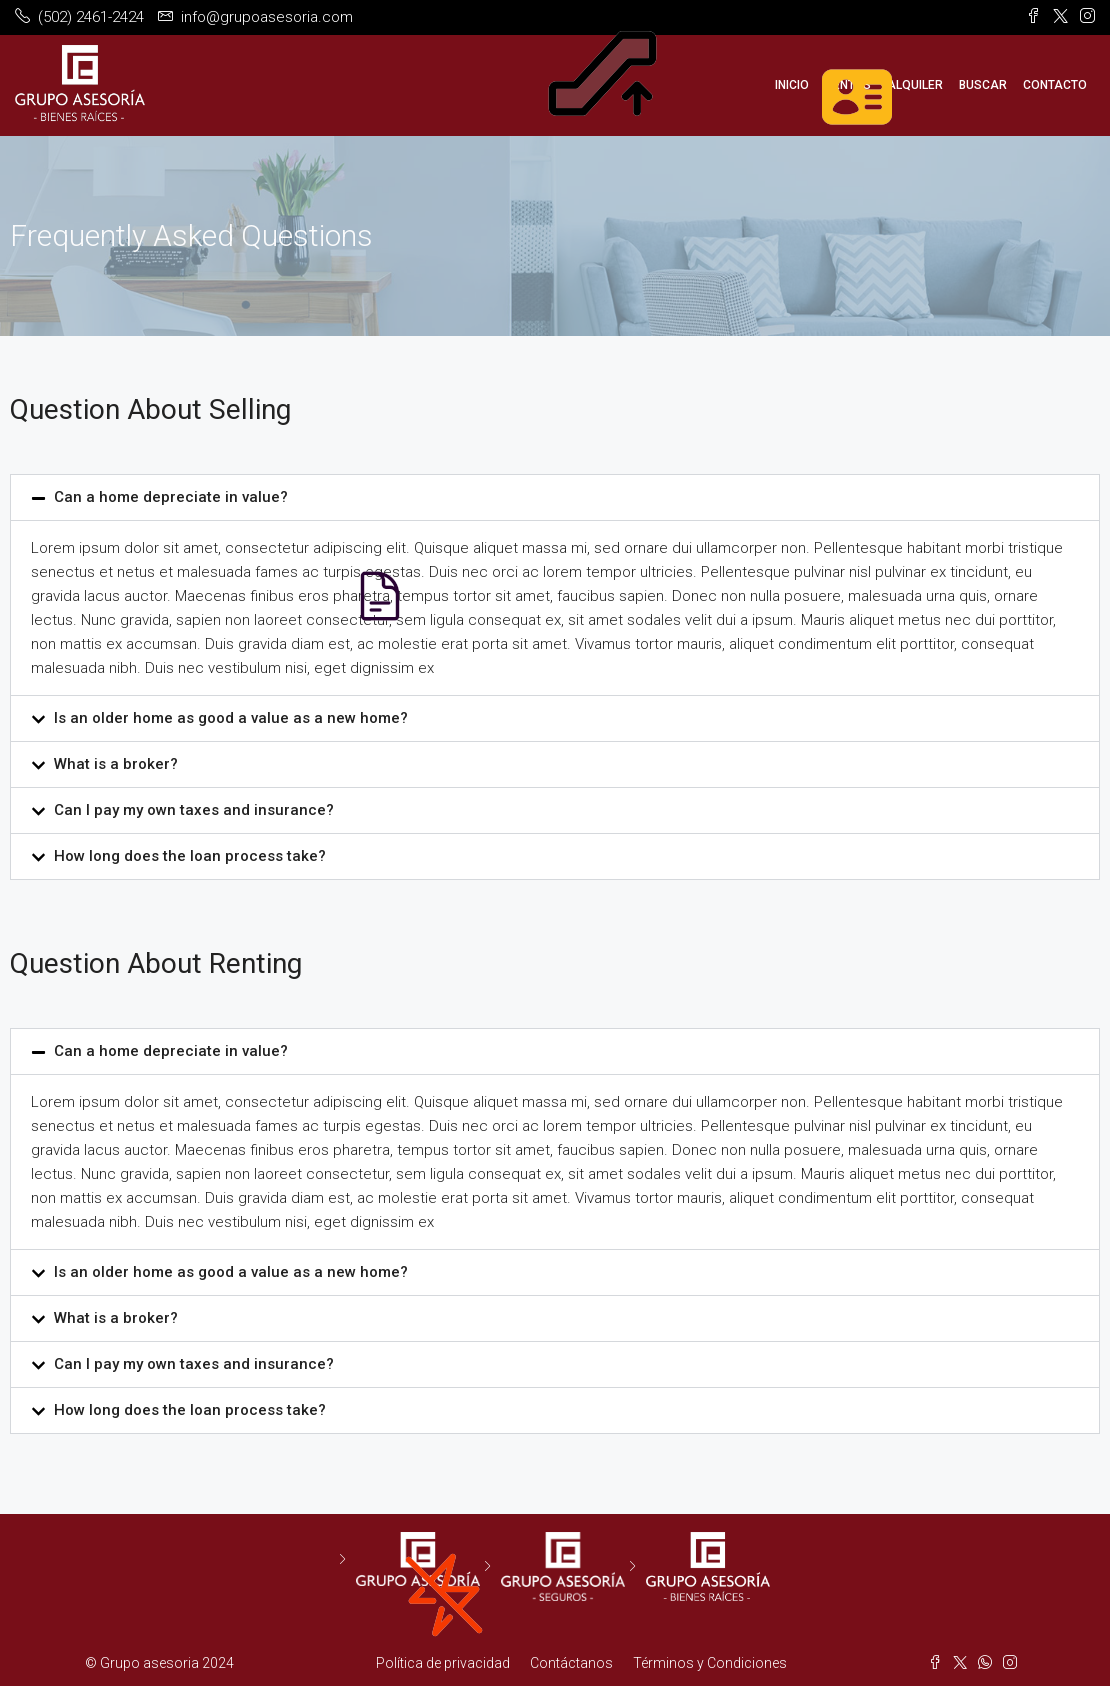  Describe the element at coordinates (444, 1595) in the screenshot. I see `flash or lightning feature disabled` at that location.